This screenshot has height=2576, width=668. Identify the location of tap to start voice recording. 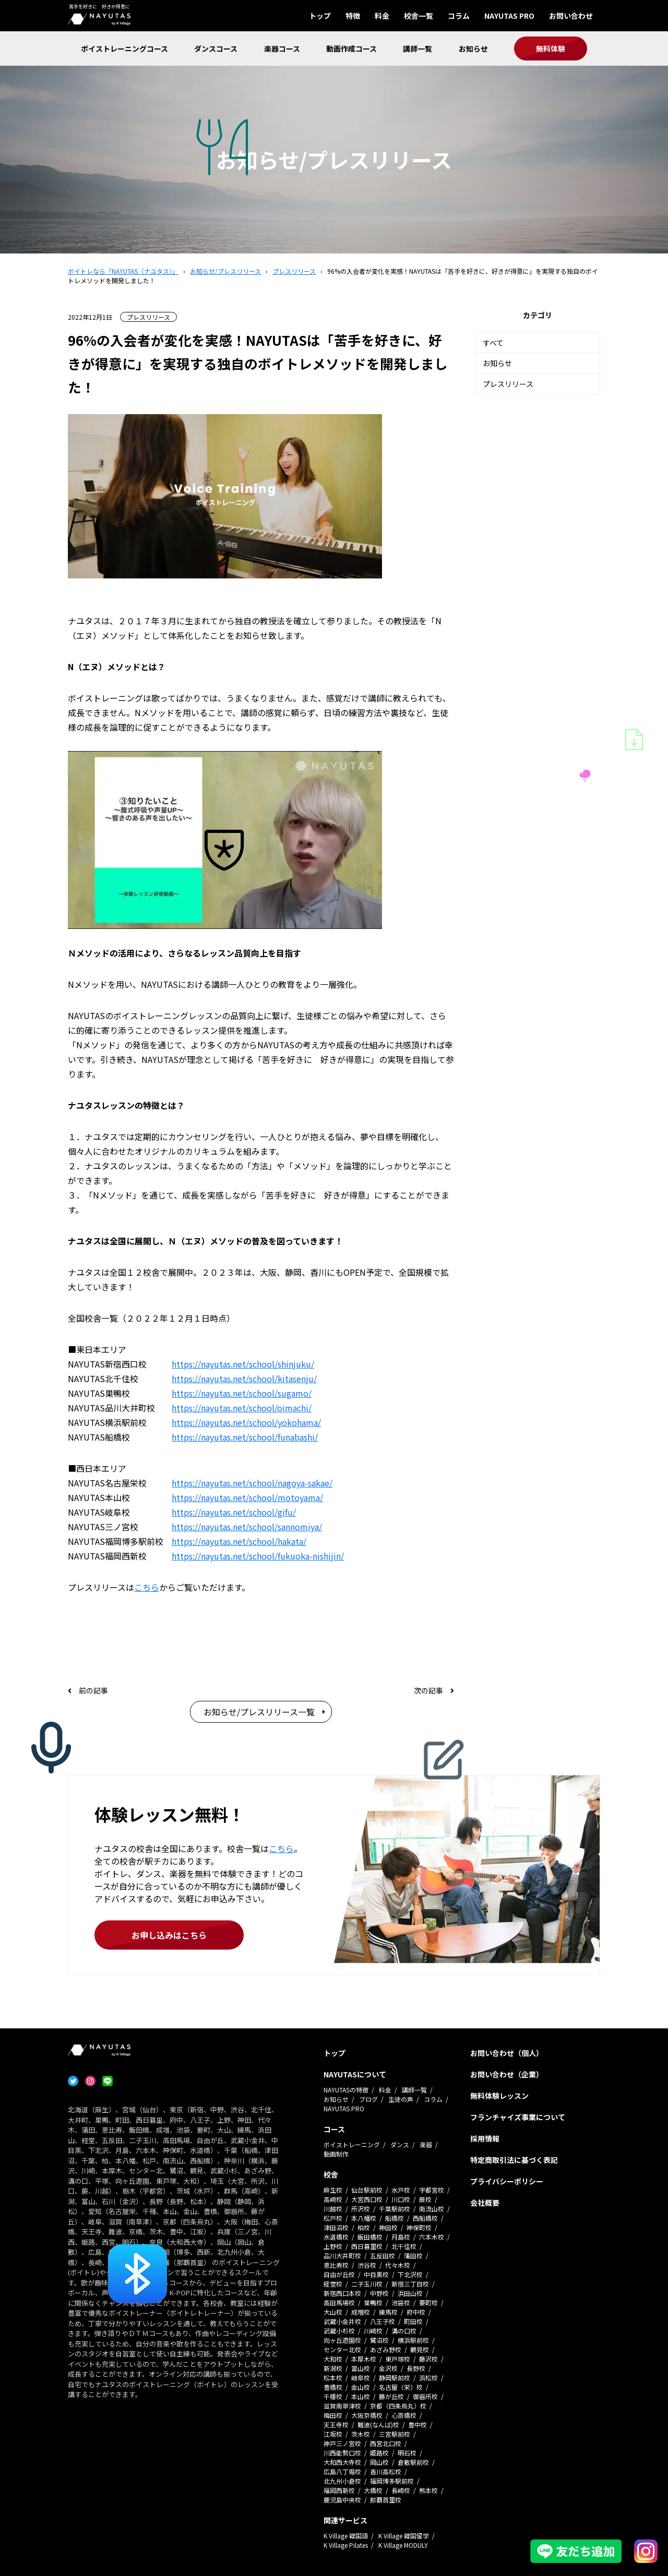
(51, 1747).